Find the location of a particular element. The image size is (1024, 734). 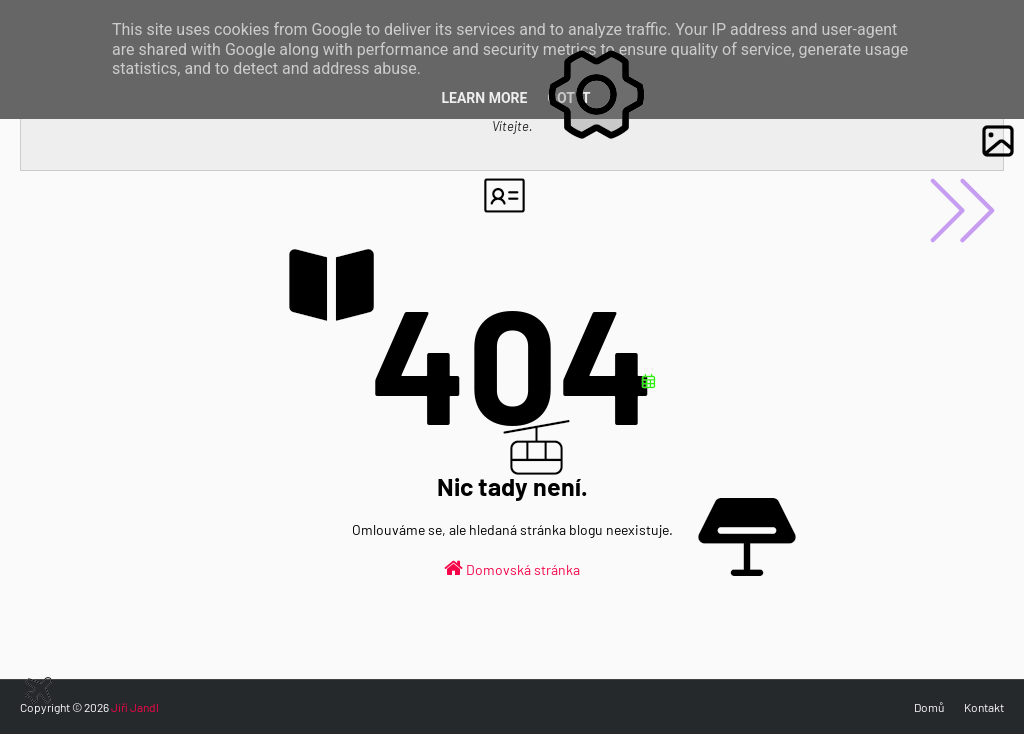

access settings or preferences is located at coordinates (596, 94).